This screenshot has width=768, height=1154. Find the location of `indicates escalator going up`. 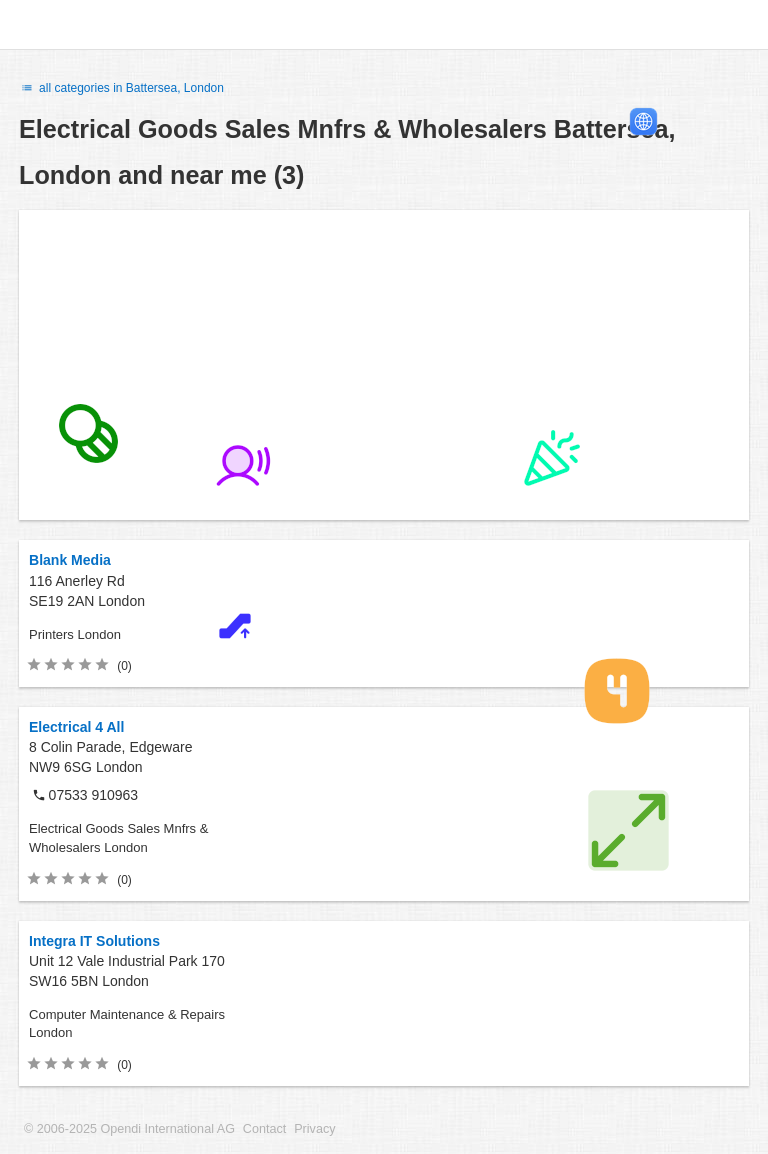

indicates escalator going up is located at coordinates (235, 626).